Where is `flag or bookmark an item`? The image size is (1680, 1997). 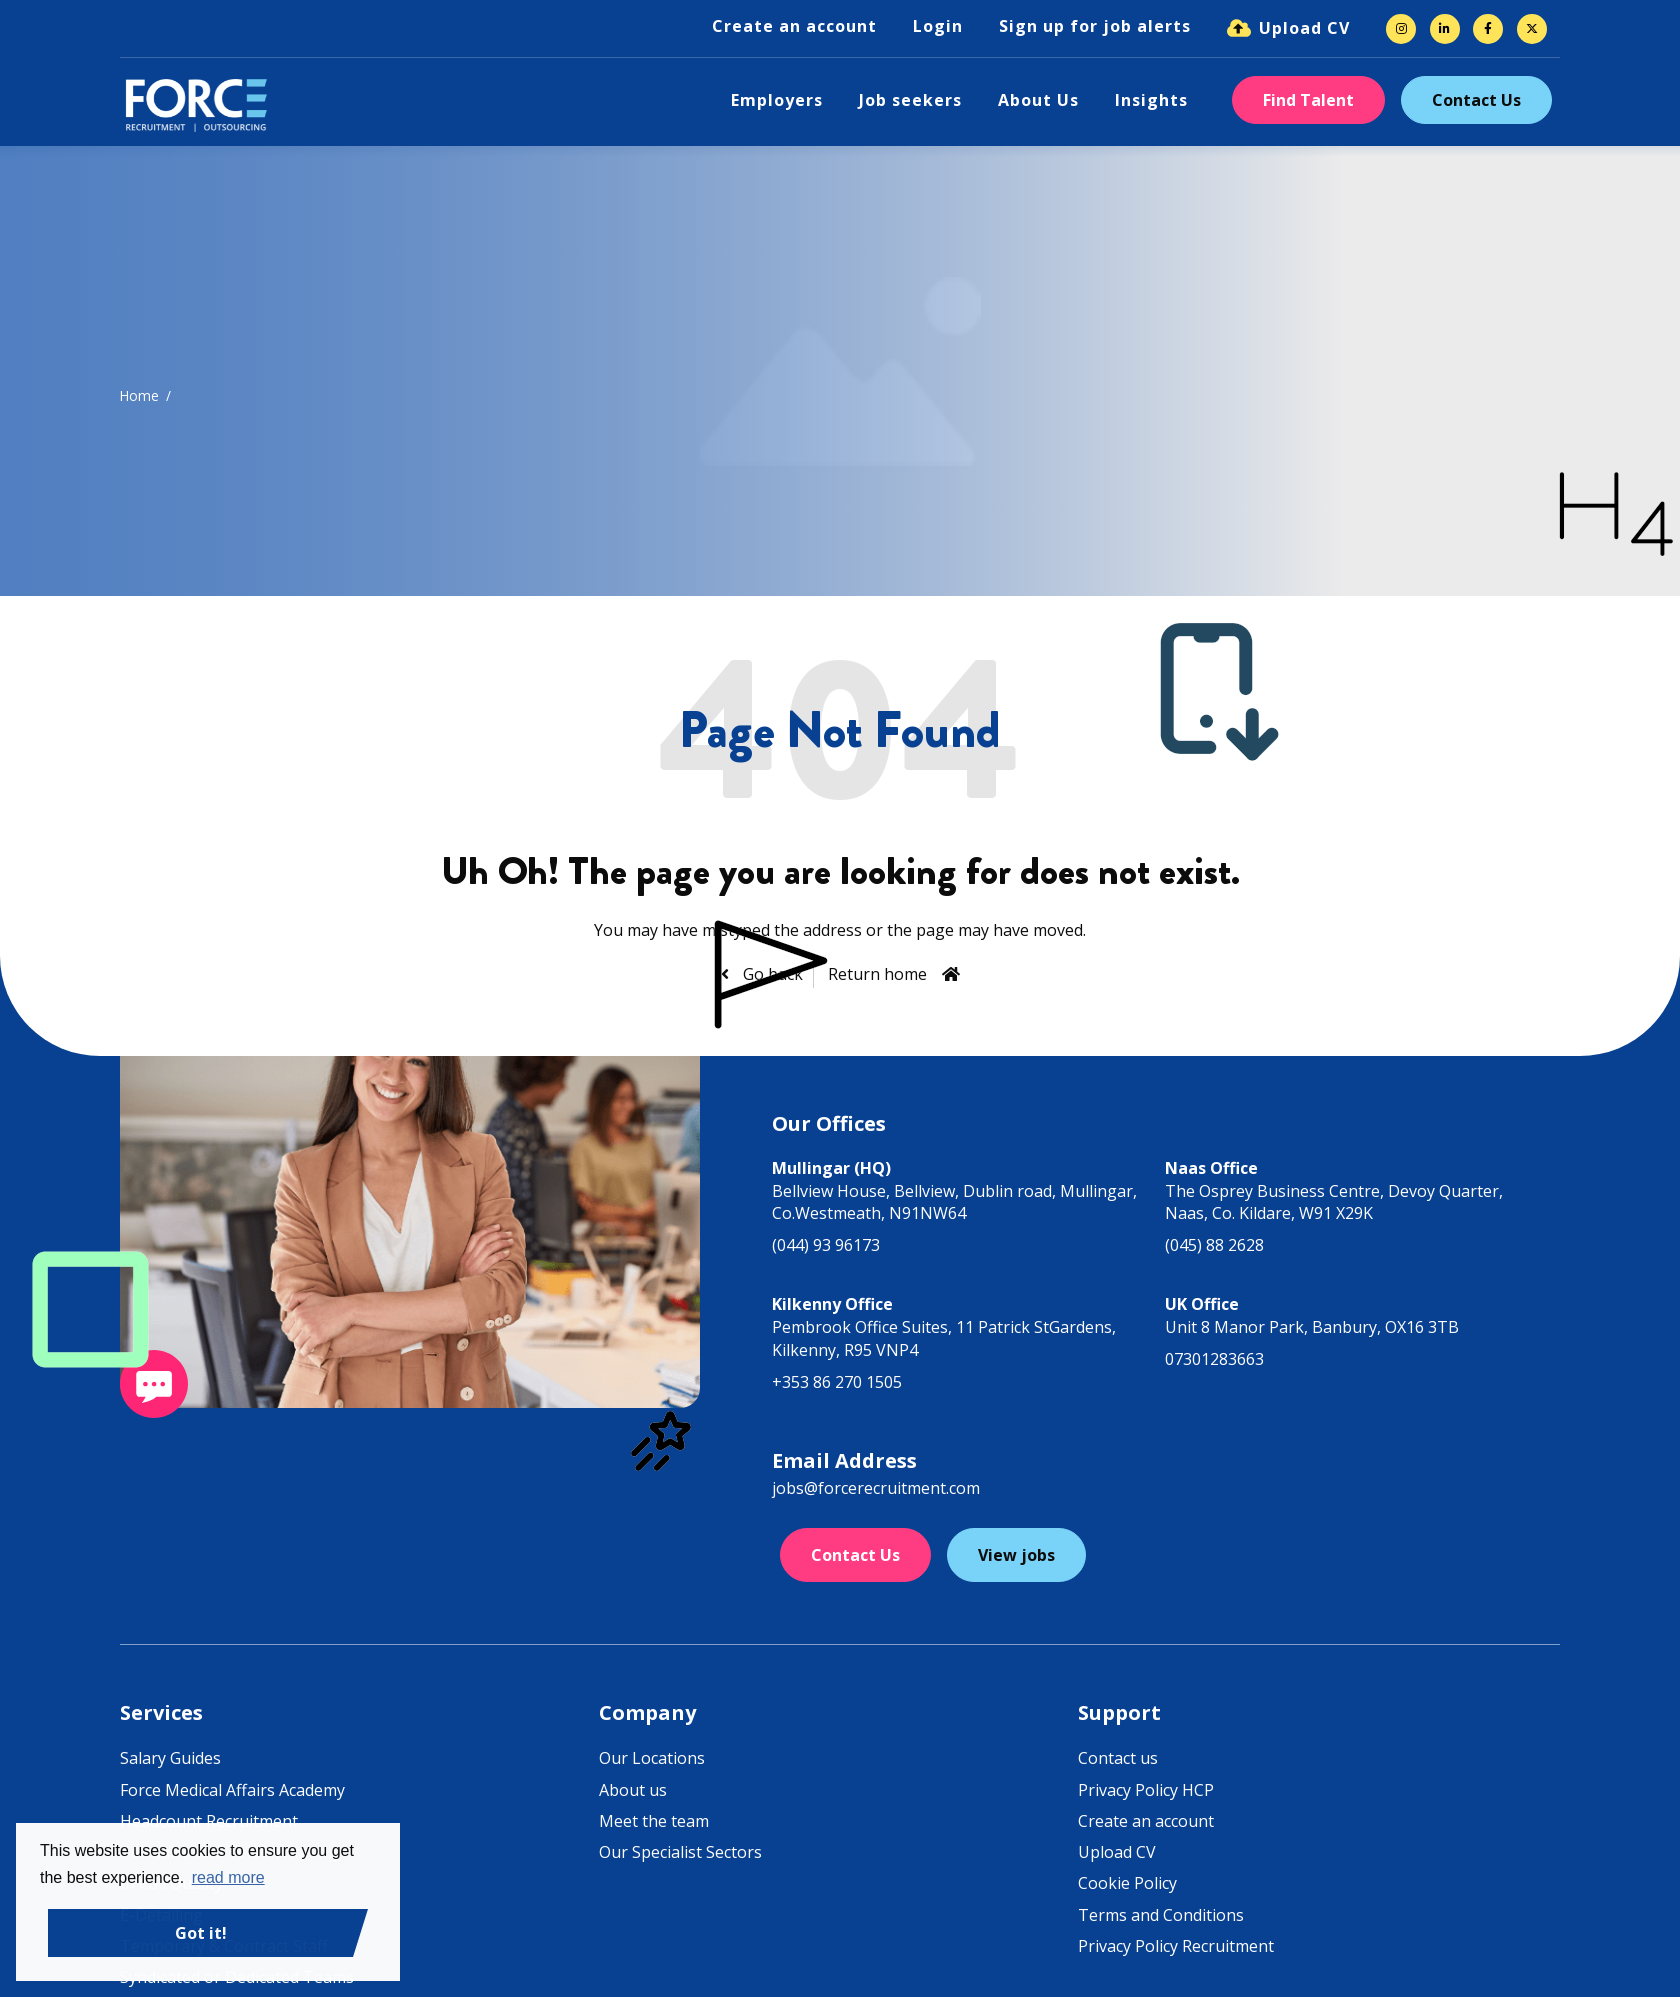 flag or bookmark an item is located at coordinates (759, 974).